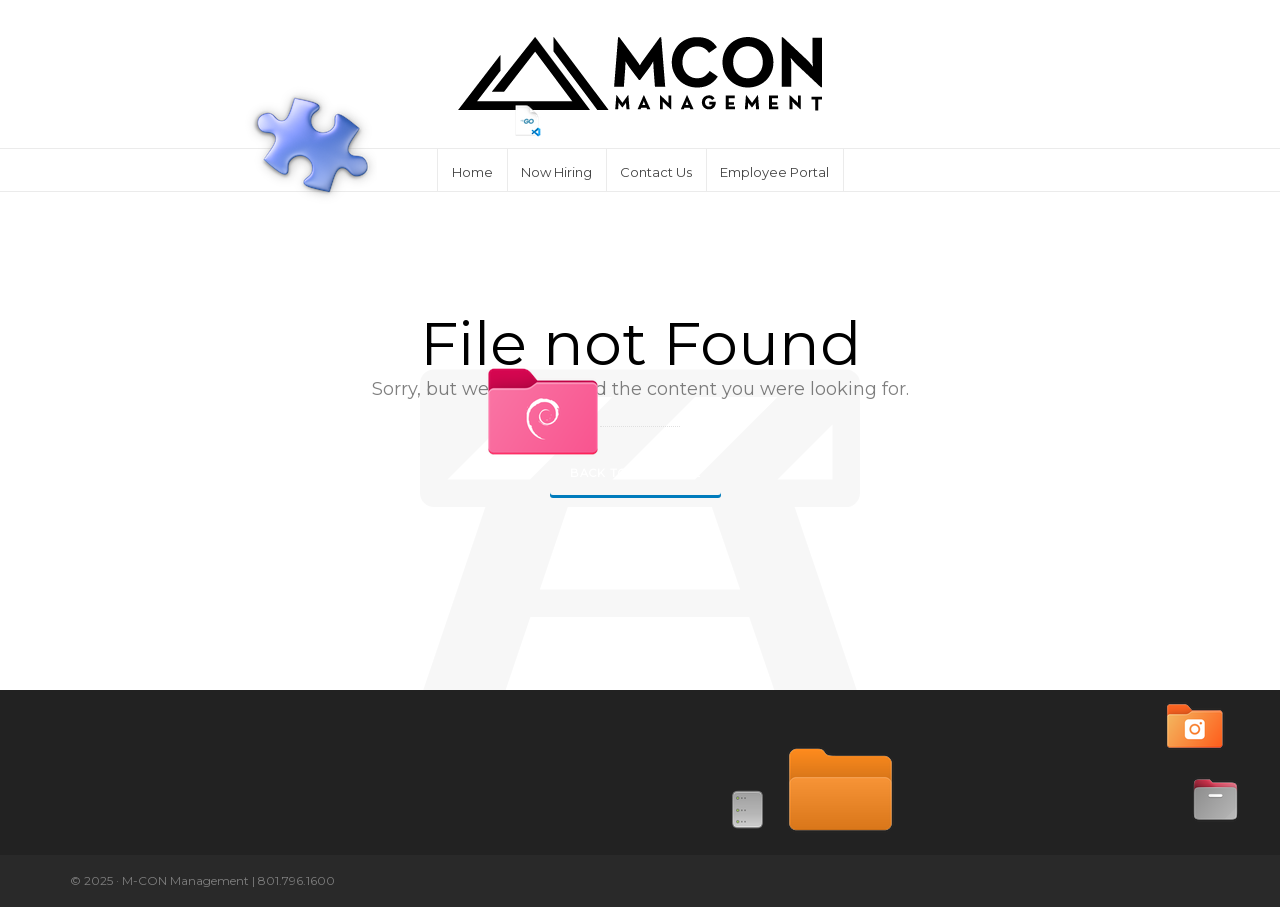 This screenshot has height=907, width=1280. What do you see at coordinates (310, 144) in the screenshot?
I see `indicates an add-on or plugin file type` at bounding box center [310, 144].